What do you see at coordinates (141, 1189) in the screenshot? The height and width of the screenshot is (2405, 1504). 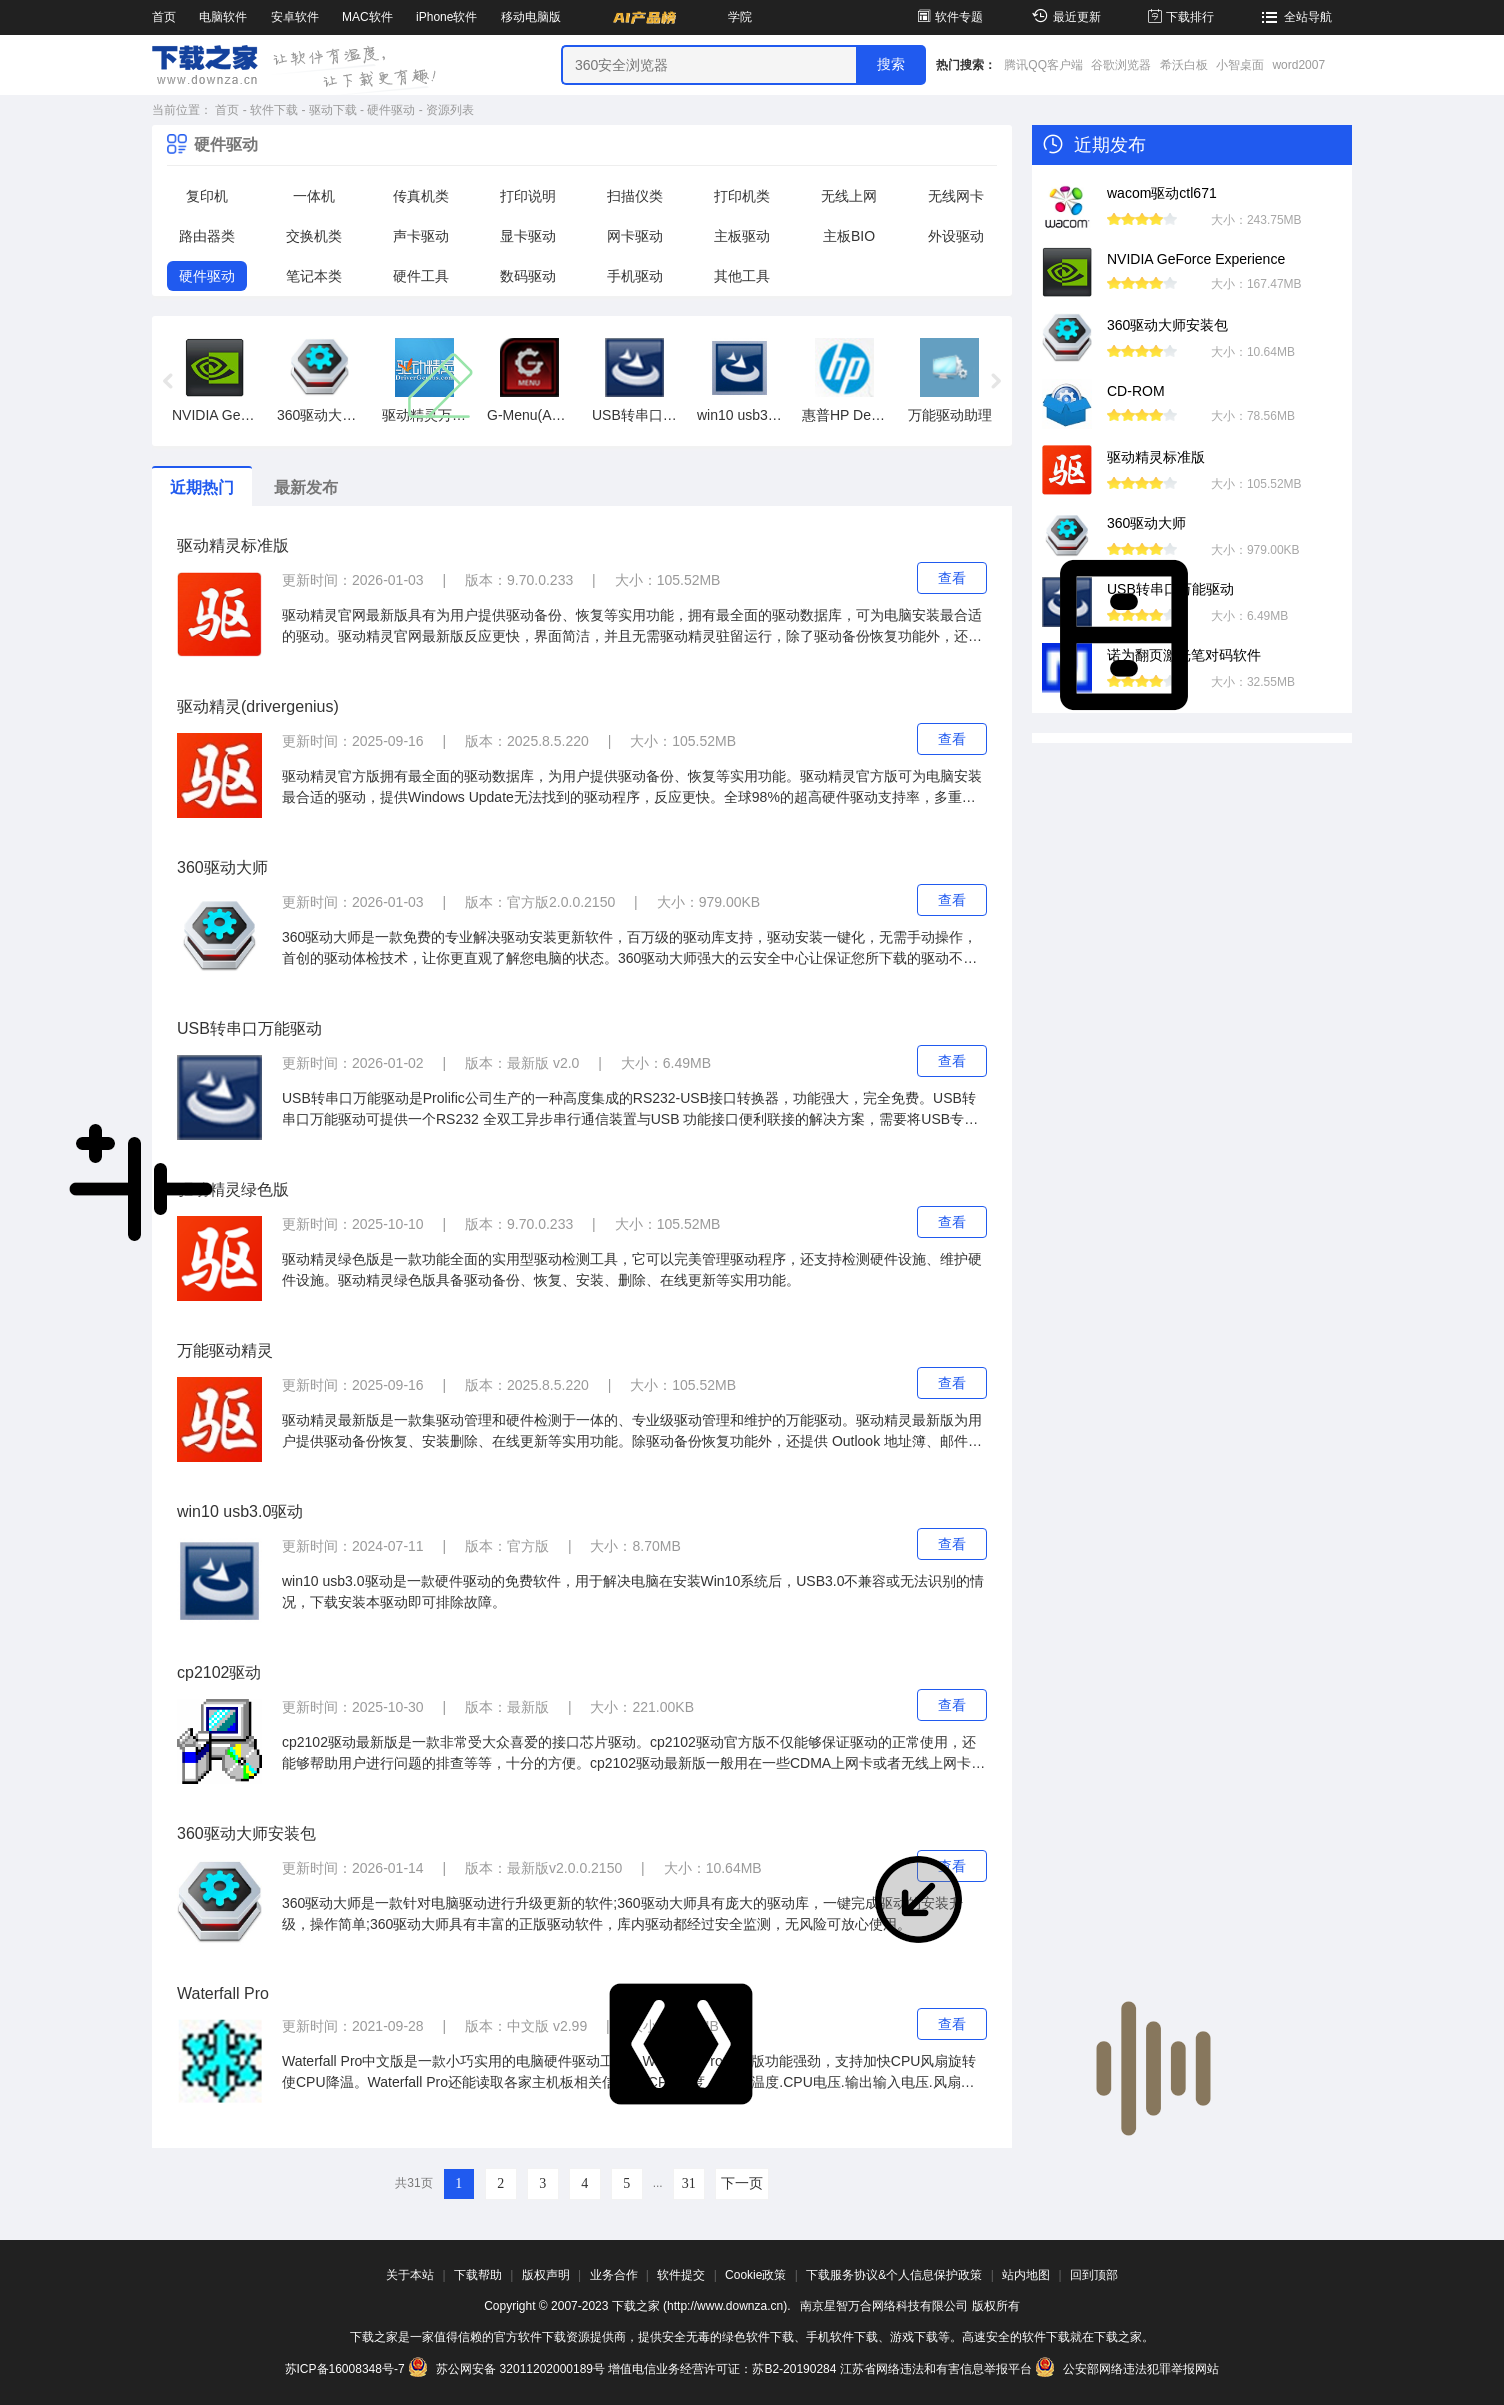 I see `add a new cell to the circuit diagram` at bounding box center [141, 1189].